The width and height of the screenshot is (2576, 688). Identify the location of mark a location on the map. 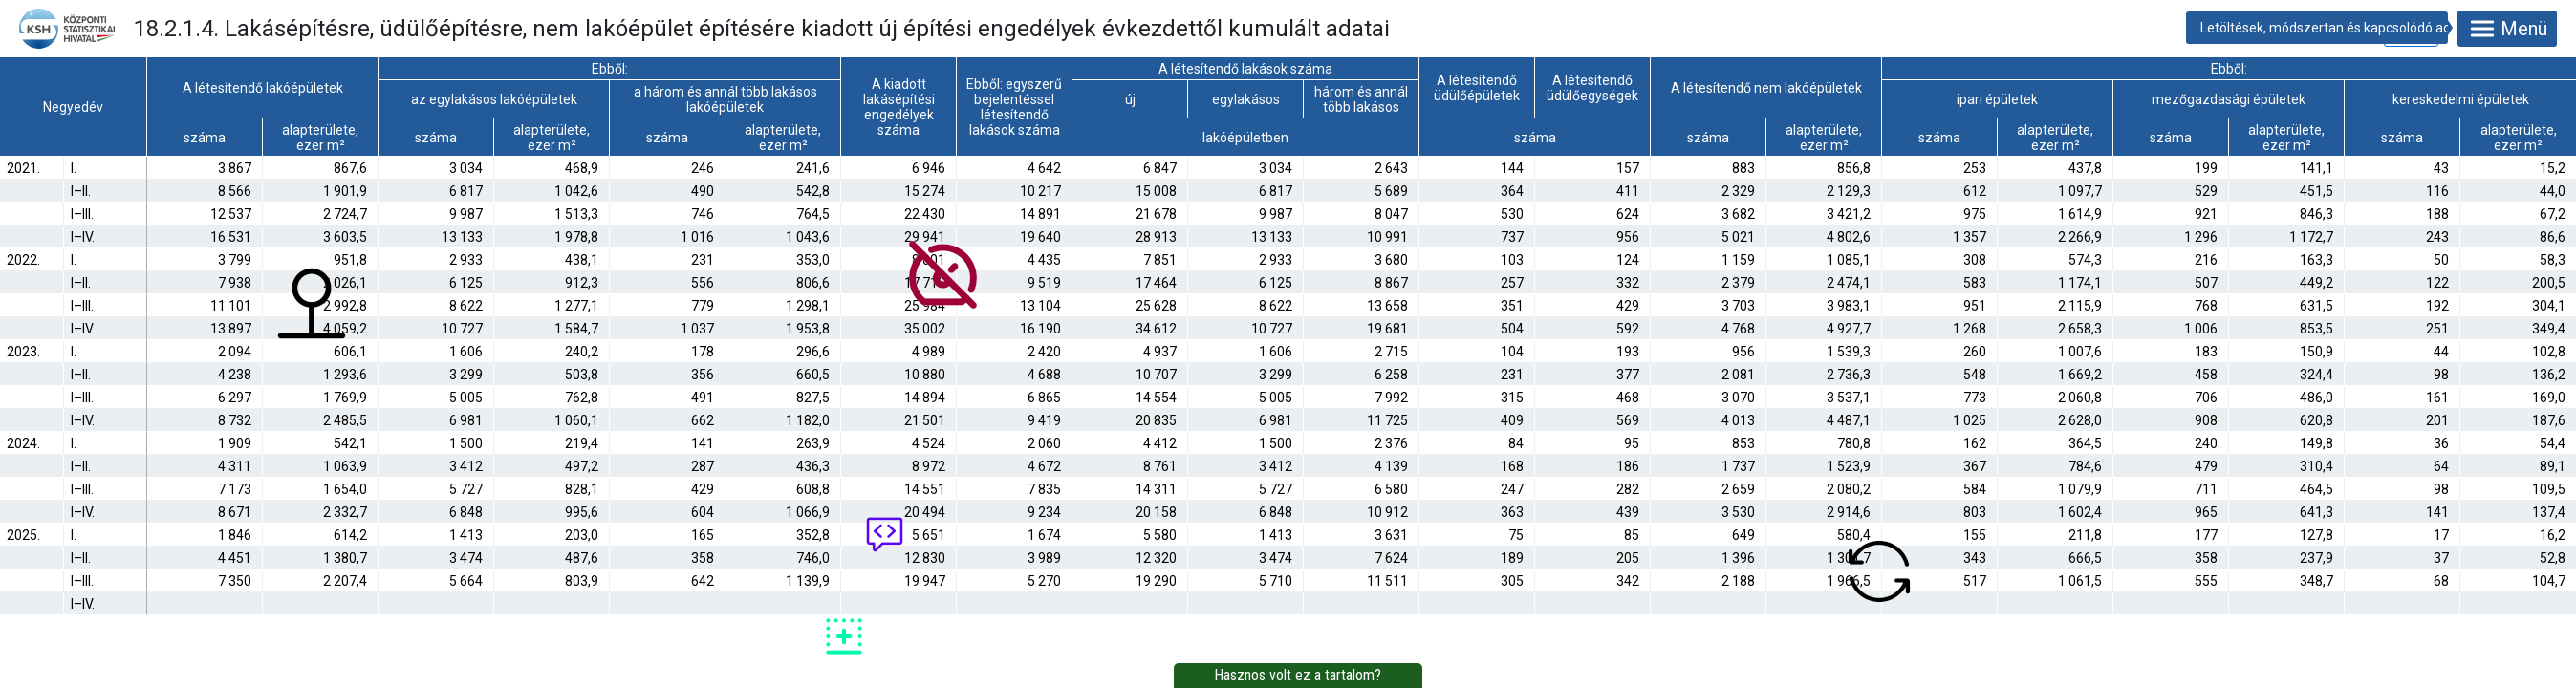
(312, 305).